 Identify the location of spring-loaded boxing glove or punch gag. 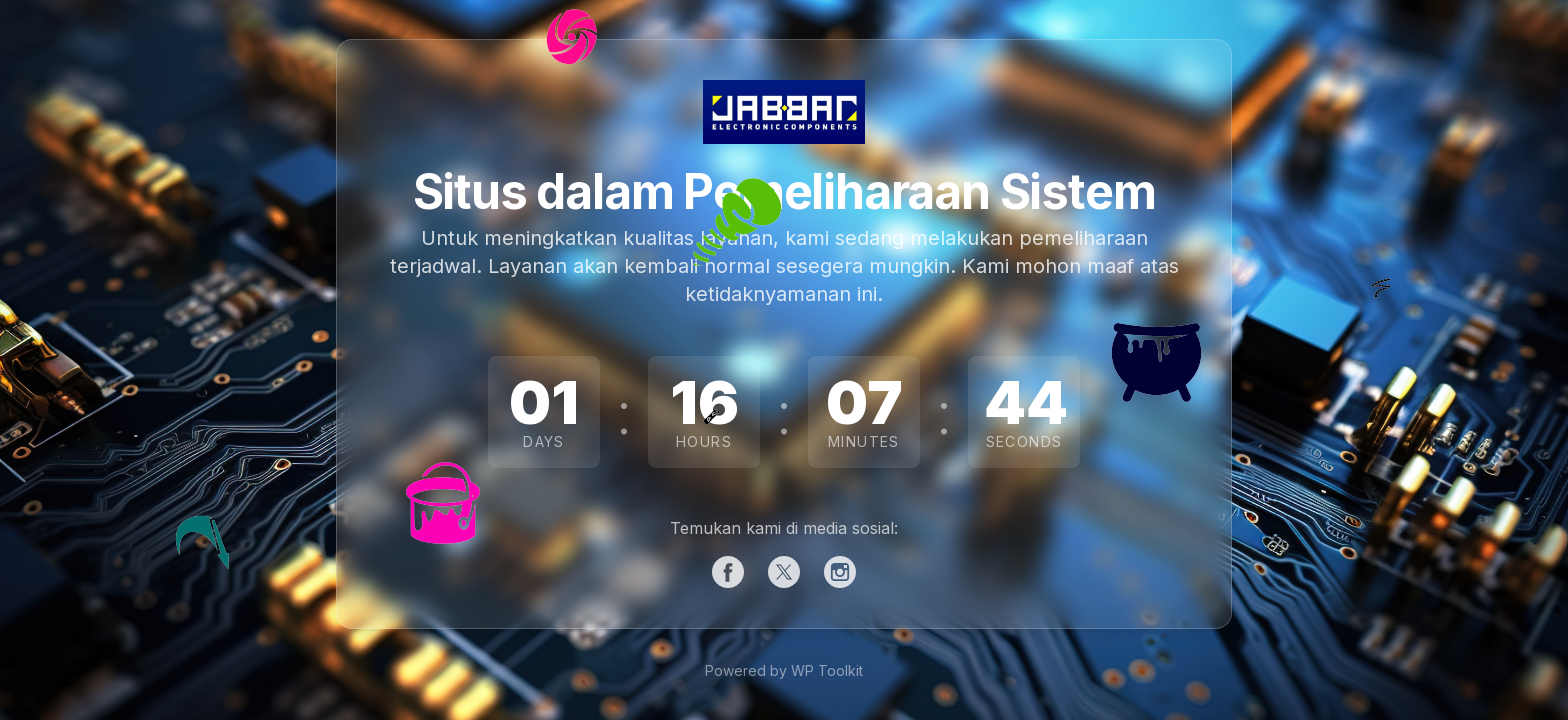
(737, 222).